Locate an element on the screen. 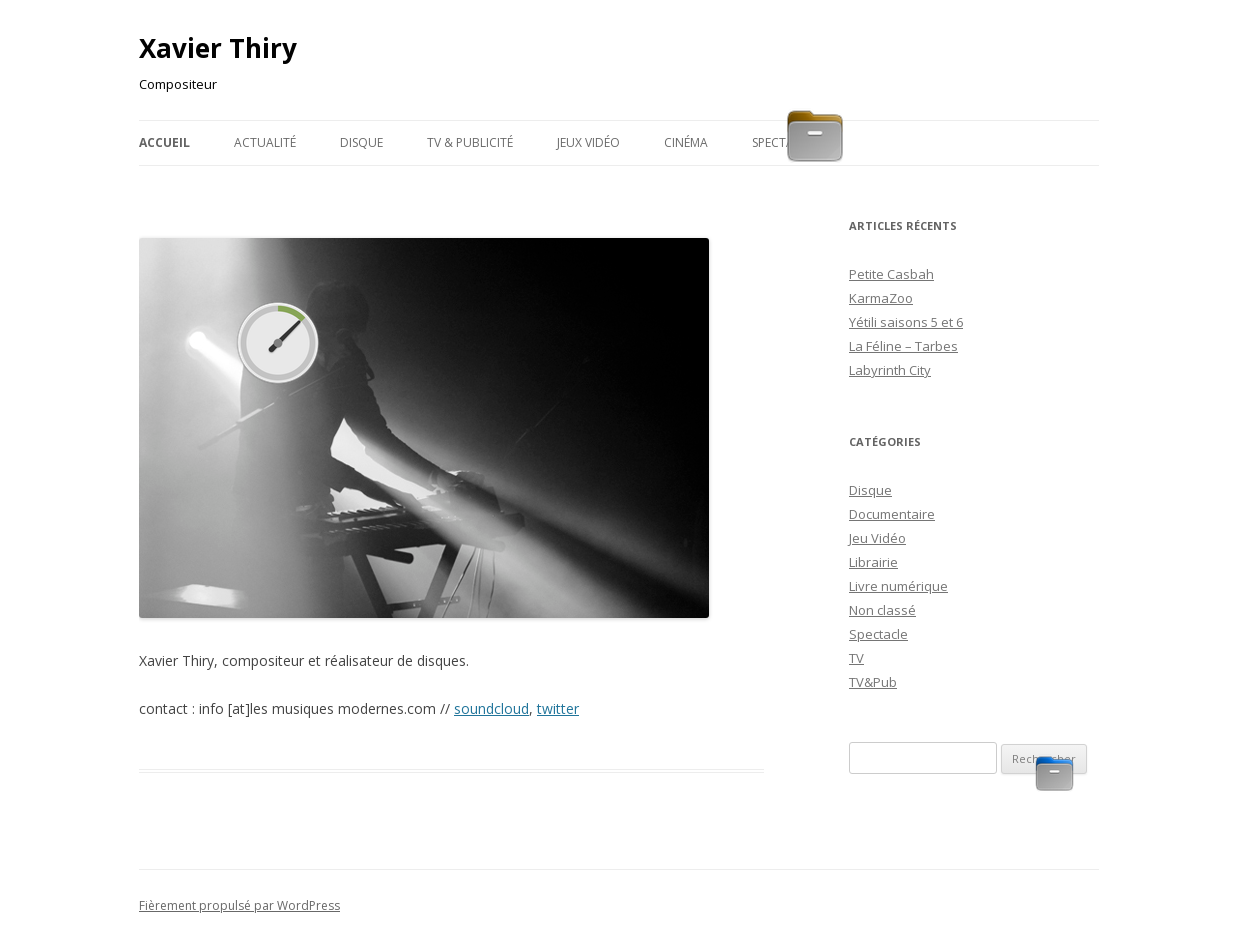 The height and width of the screenshot is (942, 1238). open the nautilus file manager is located at coordinates (1054, 773).